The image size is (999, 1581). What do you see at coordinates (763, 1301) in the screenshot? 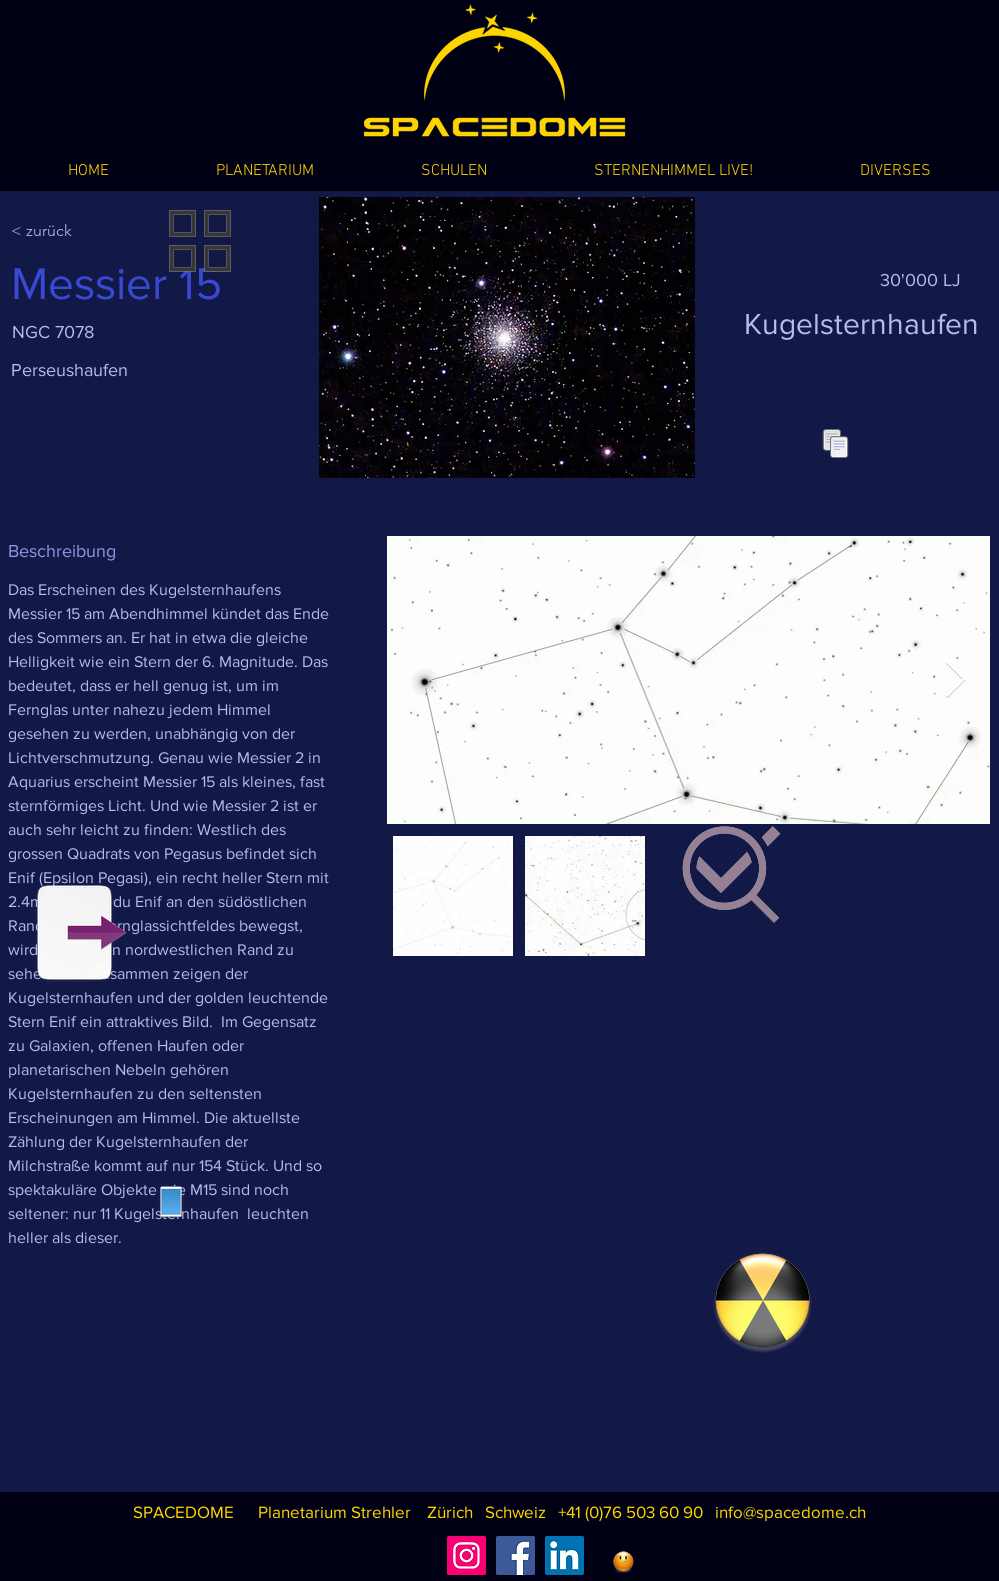
I see `burn files to disc` at bounding box center [763, 1301].